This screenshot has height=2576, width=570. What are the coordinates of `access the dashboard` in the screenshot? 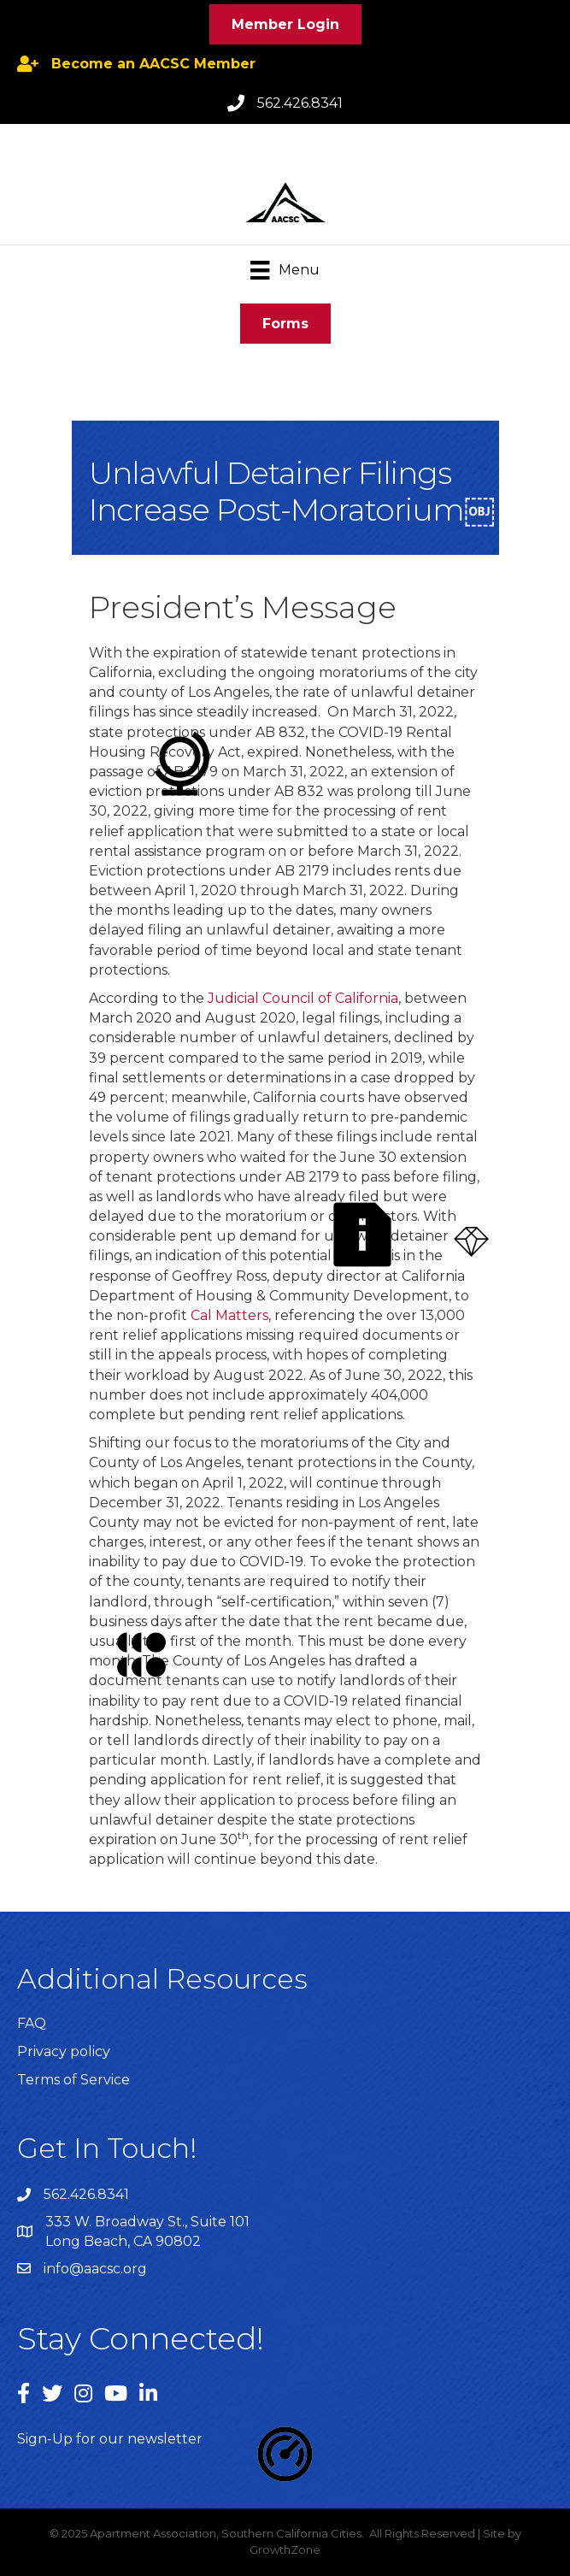 It's located at (285, 2454).